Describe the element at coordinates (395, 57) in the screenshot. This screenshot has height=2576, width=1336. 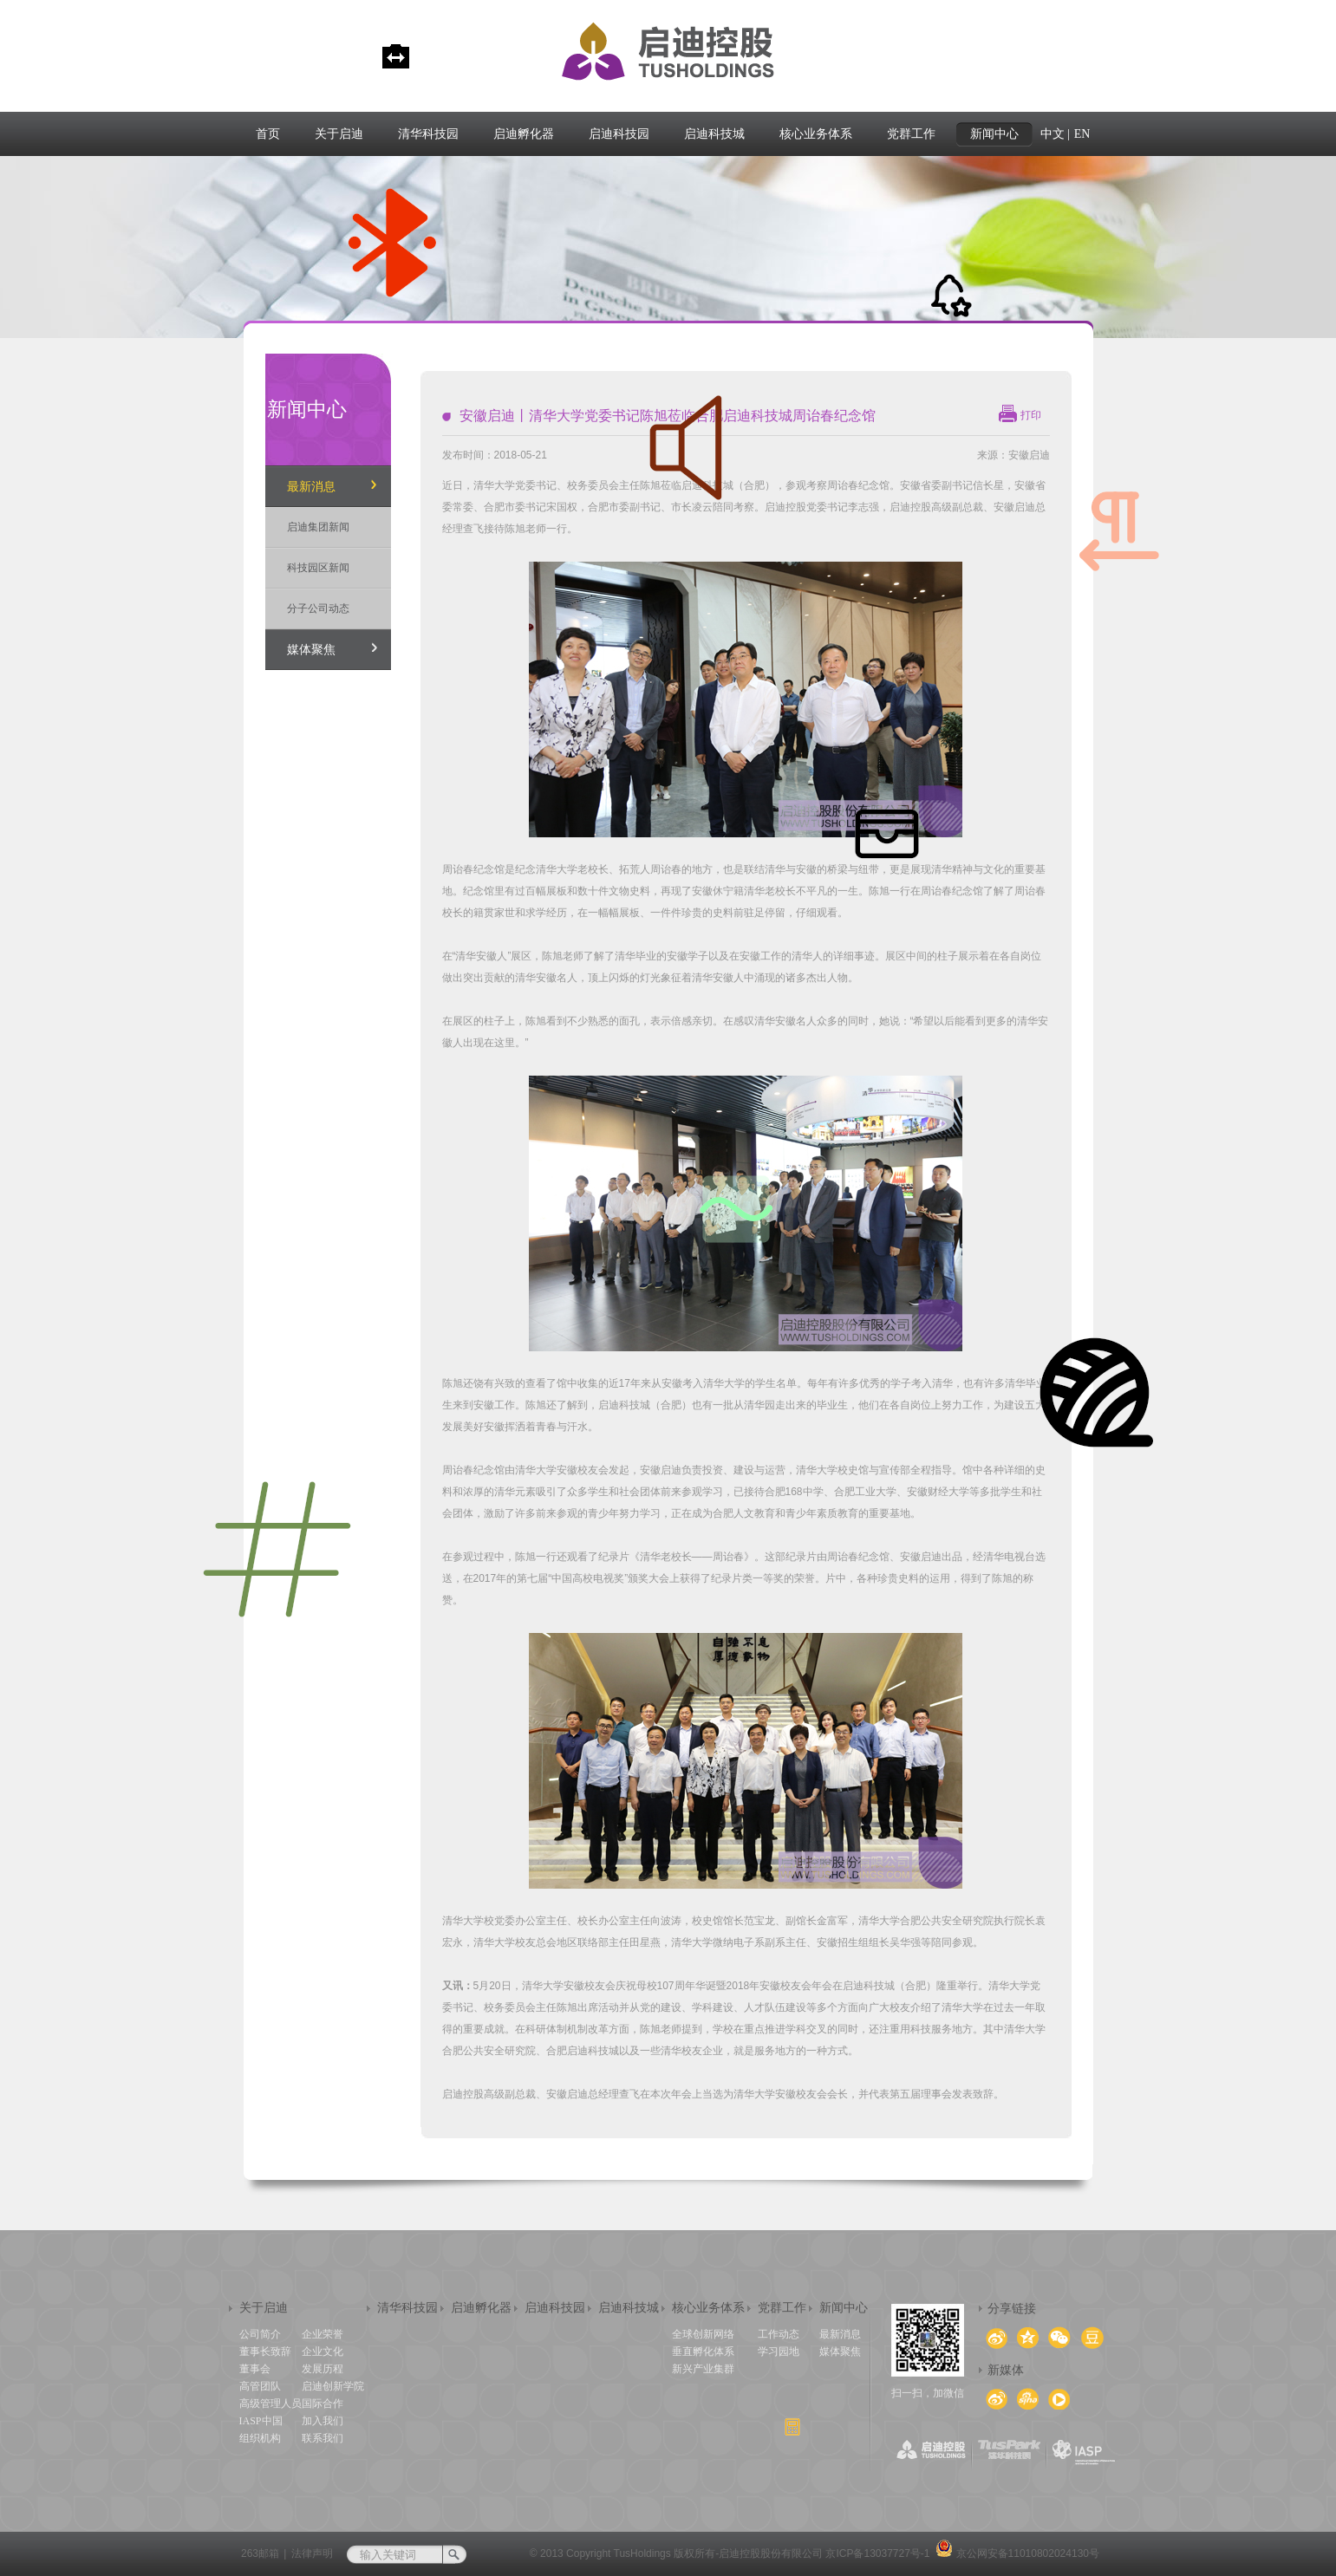
I see `switch between front and rear camera` at that location.